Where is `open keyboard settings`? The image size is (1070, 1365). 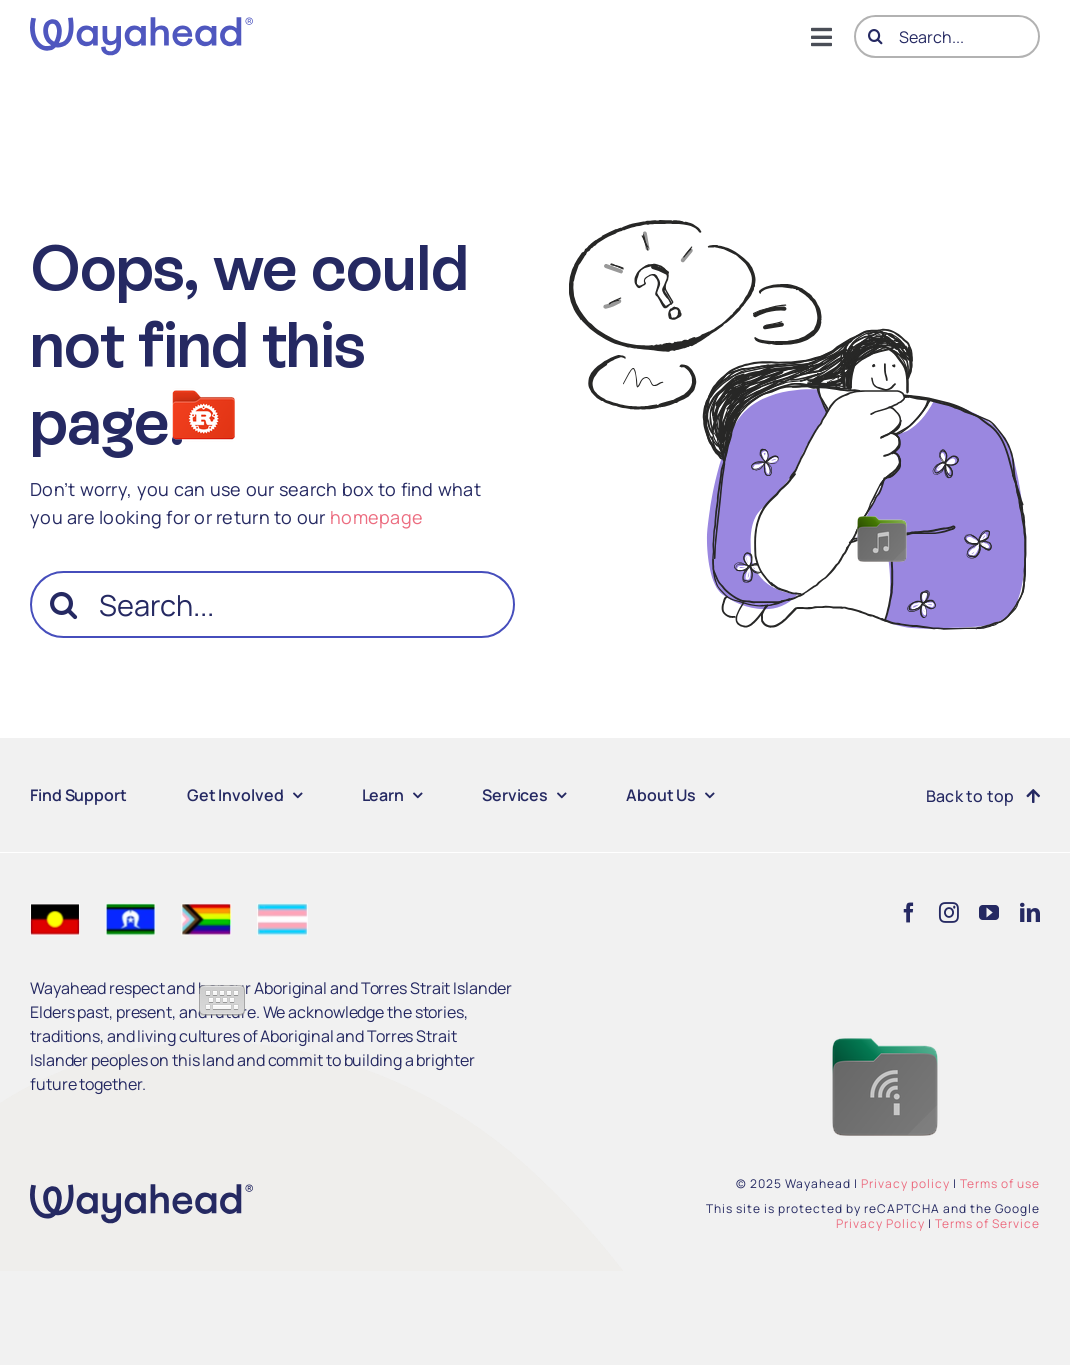 open keyboard settings is located at coordinates (222, 1000).